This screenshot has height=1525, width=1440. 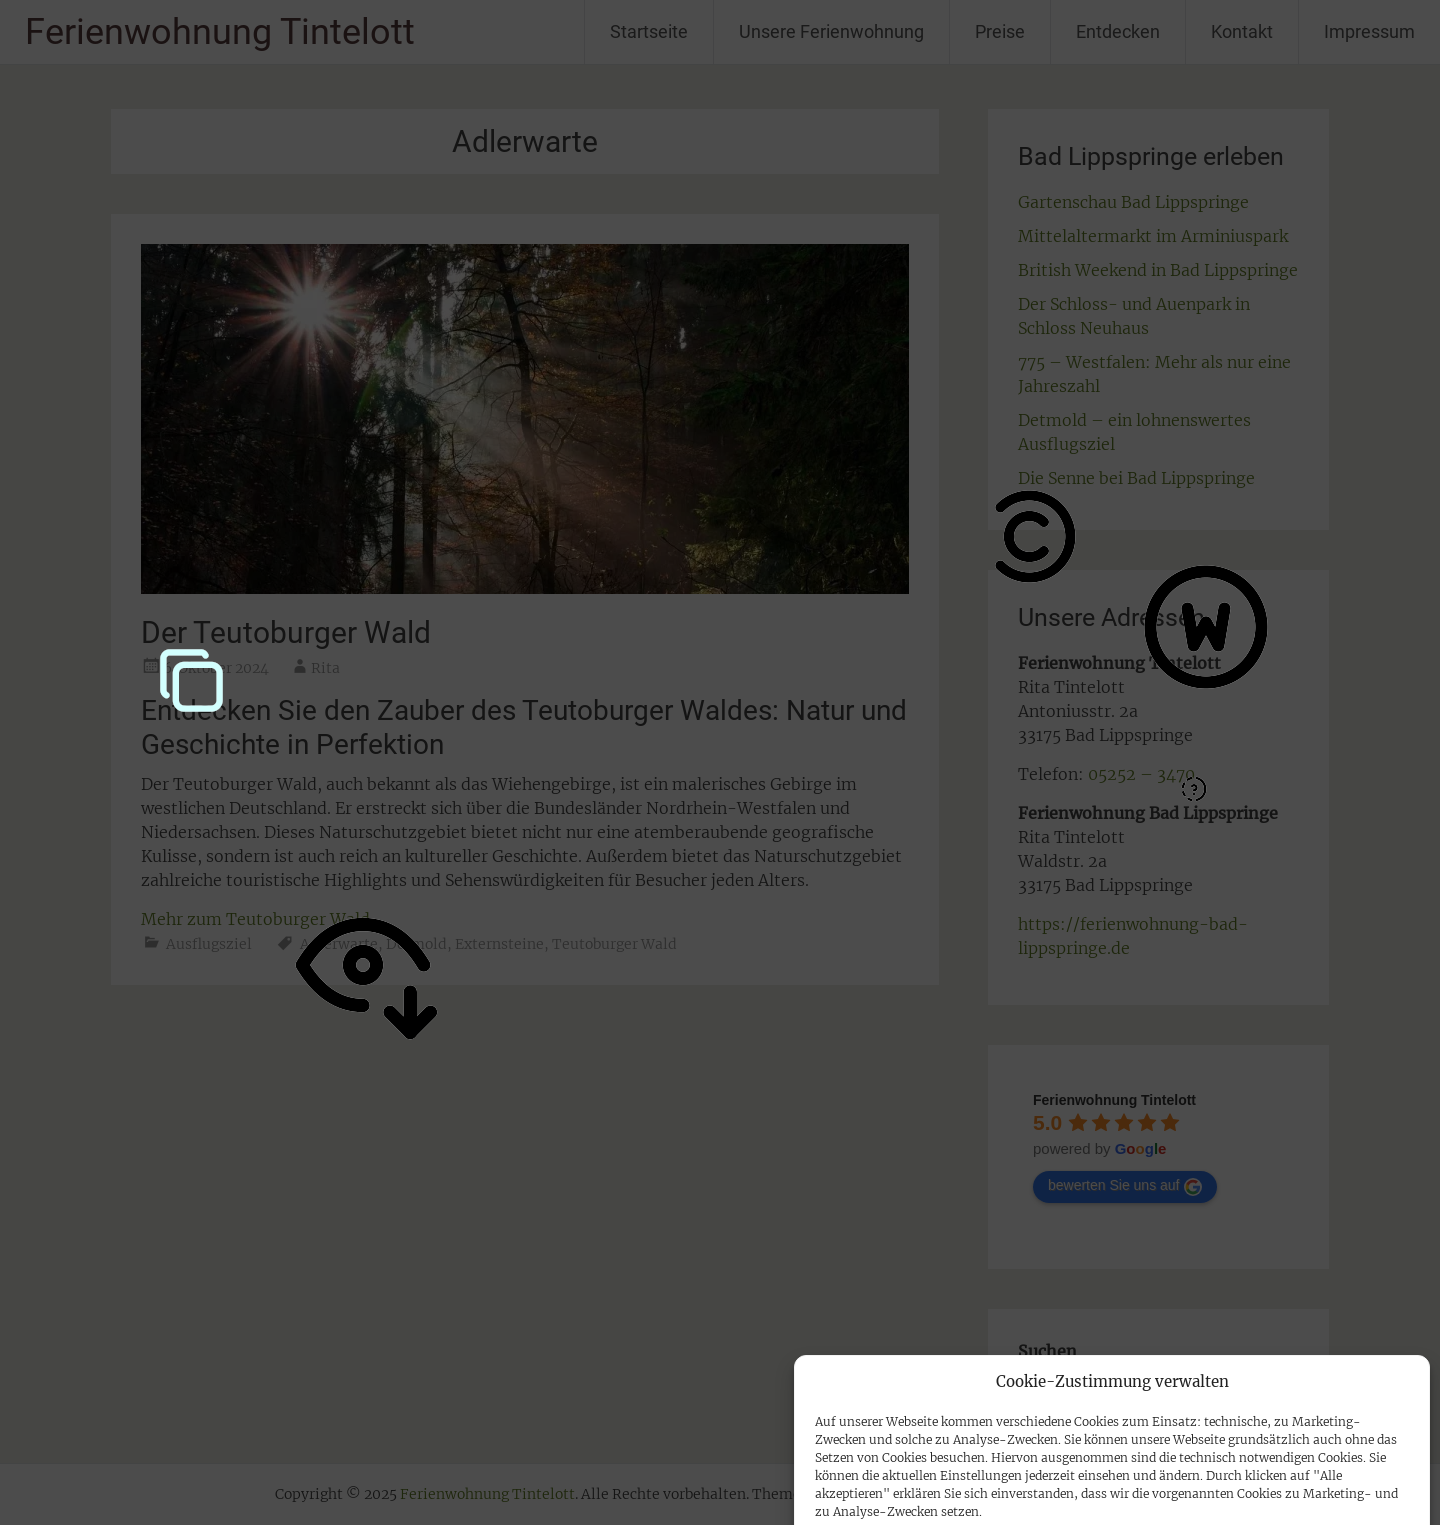 I want to click on view help for current progress status, so click(x=1194, y=789).